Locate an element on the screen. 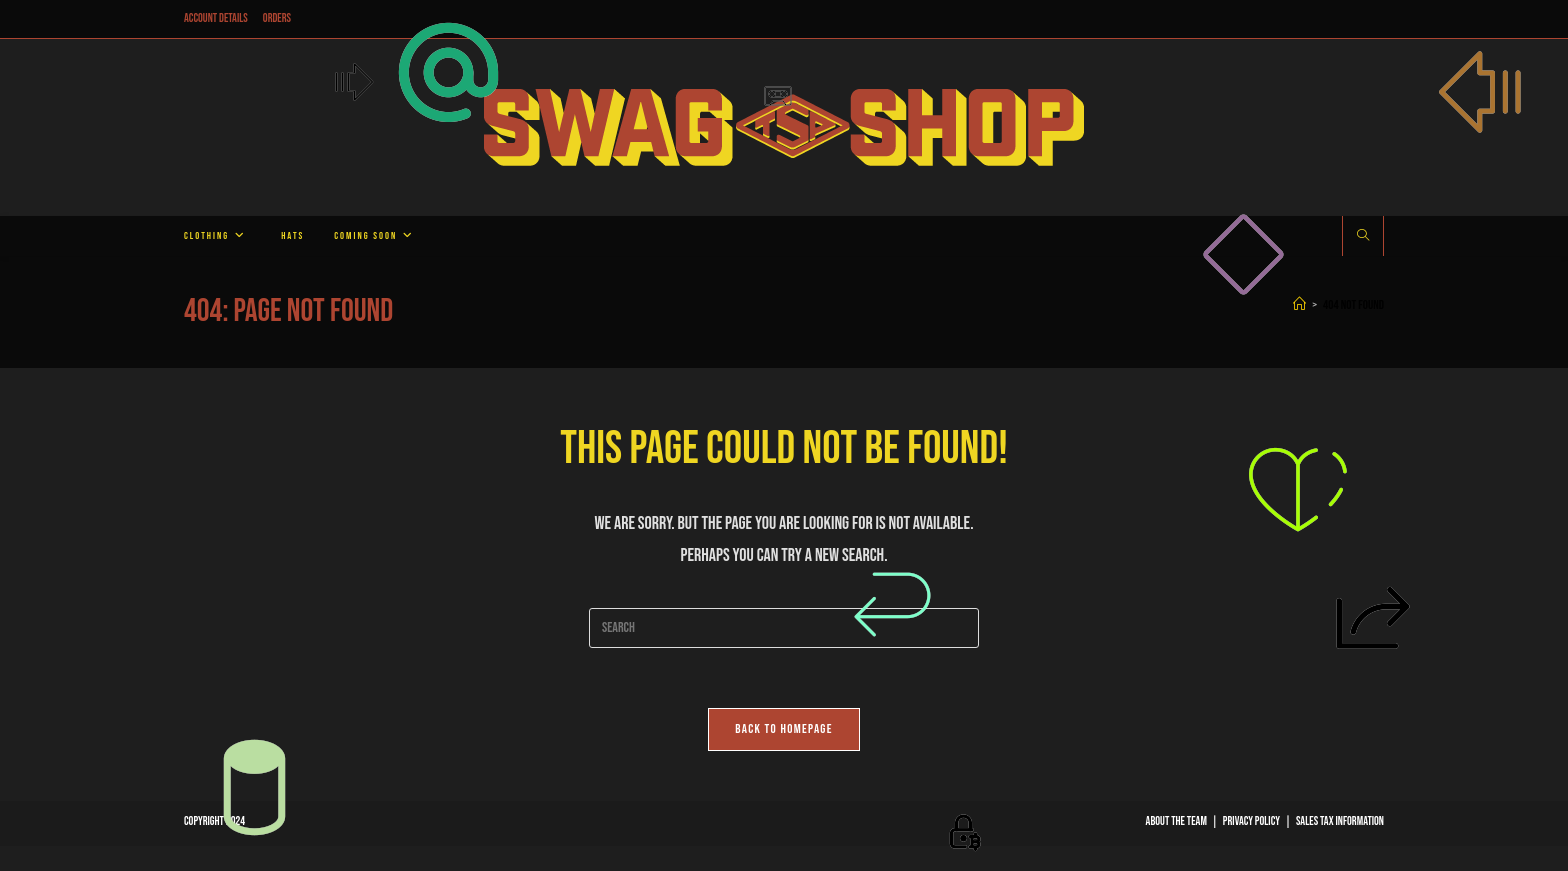 This screenshot has width=1568, height=871. mention a user in a post or comment is located at coordinates (448, 72).